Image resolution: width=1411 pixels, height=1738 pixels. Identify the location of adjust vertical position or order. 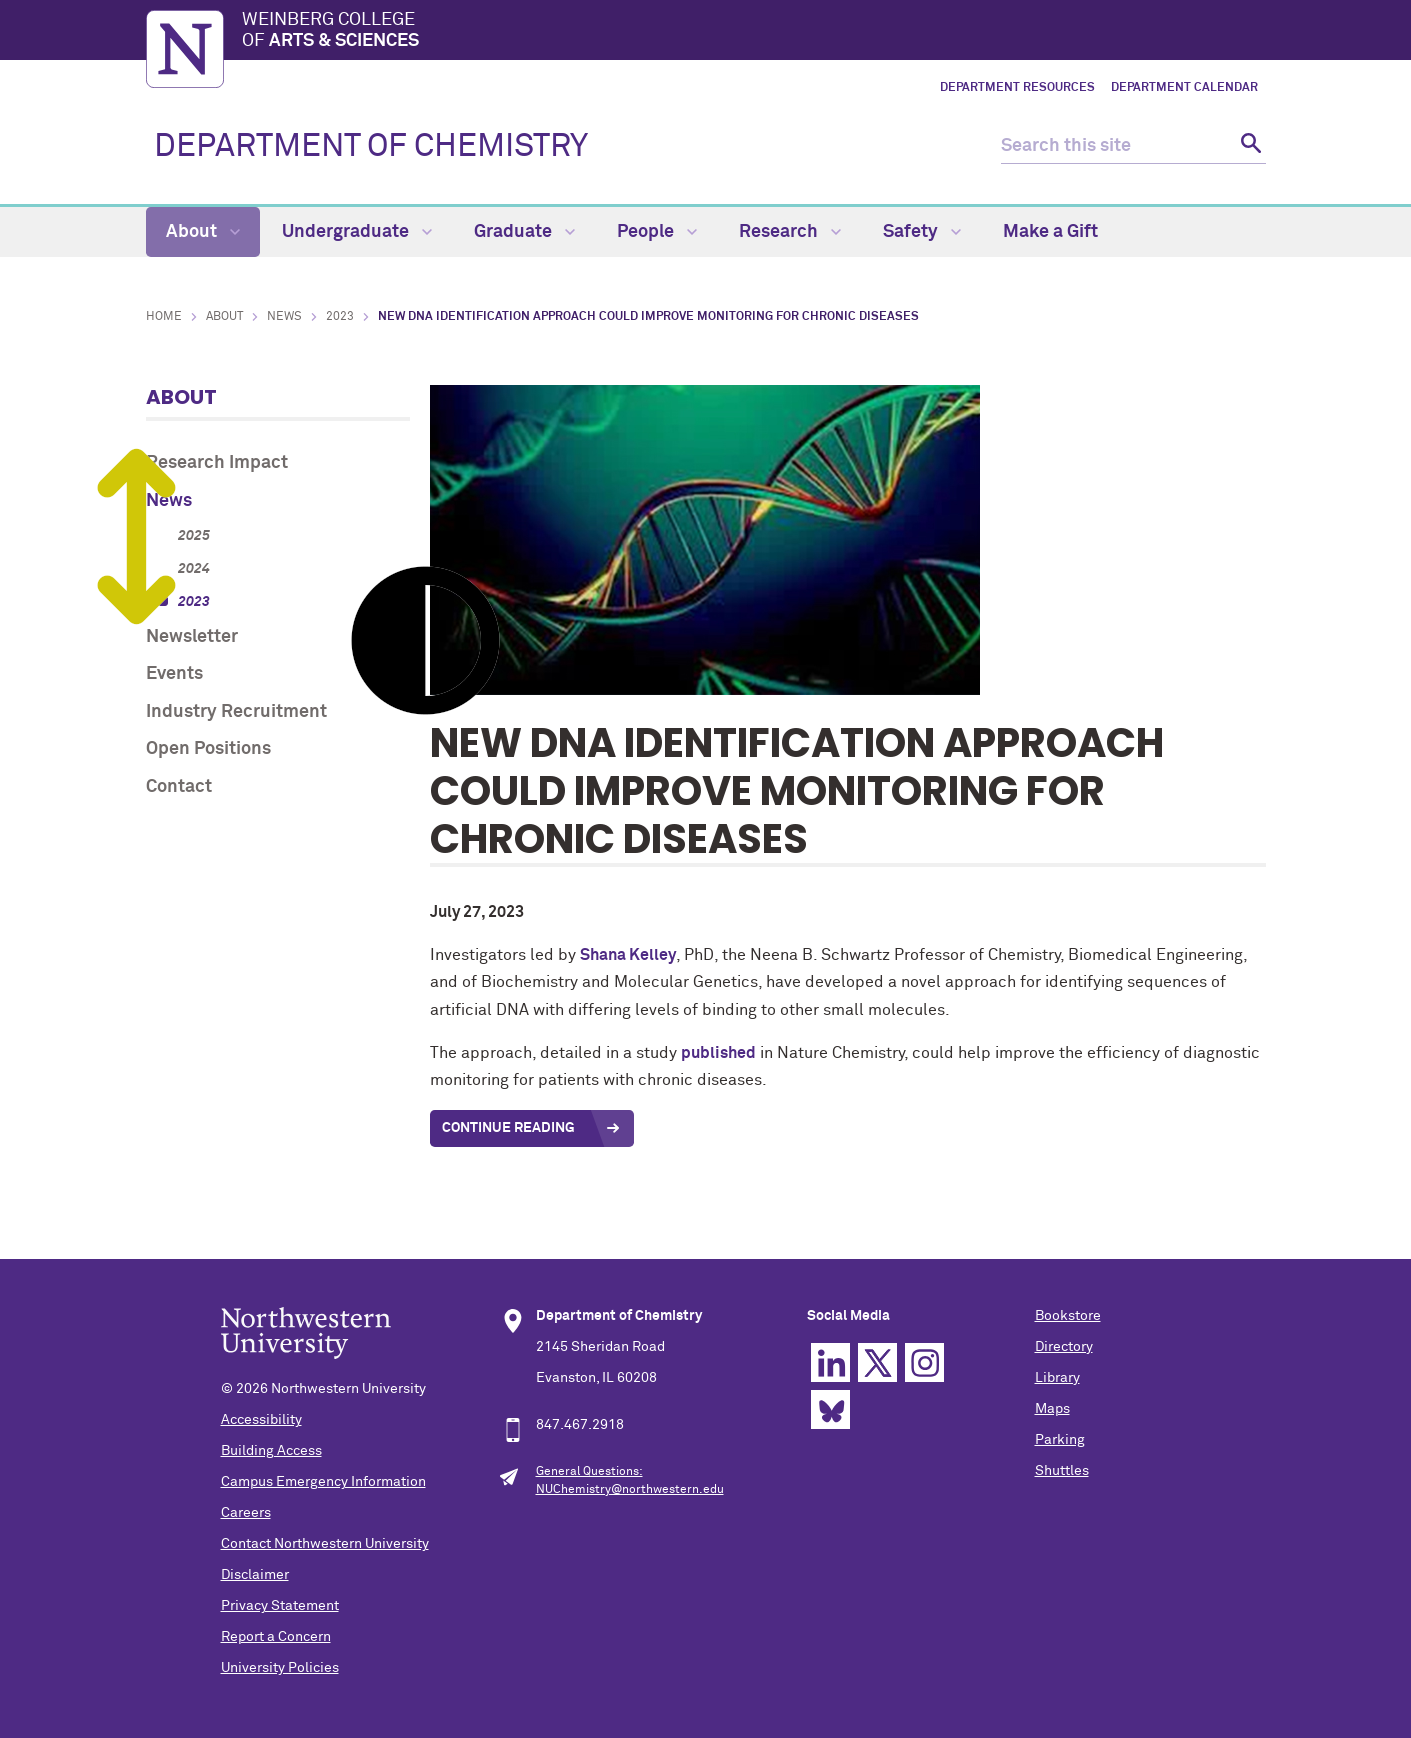
(136, 536).